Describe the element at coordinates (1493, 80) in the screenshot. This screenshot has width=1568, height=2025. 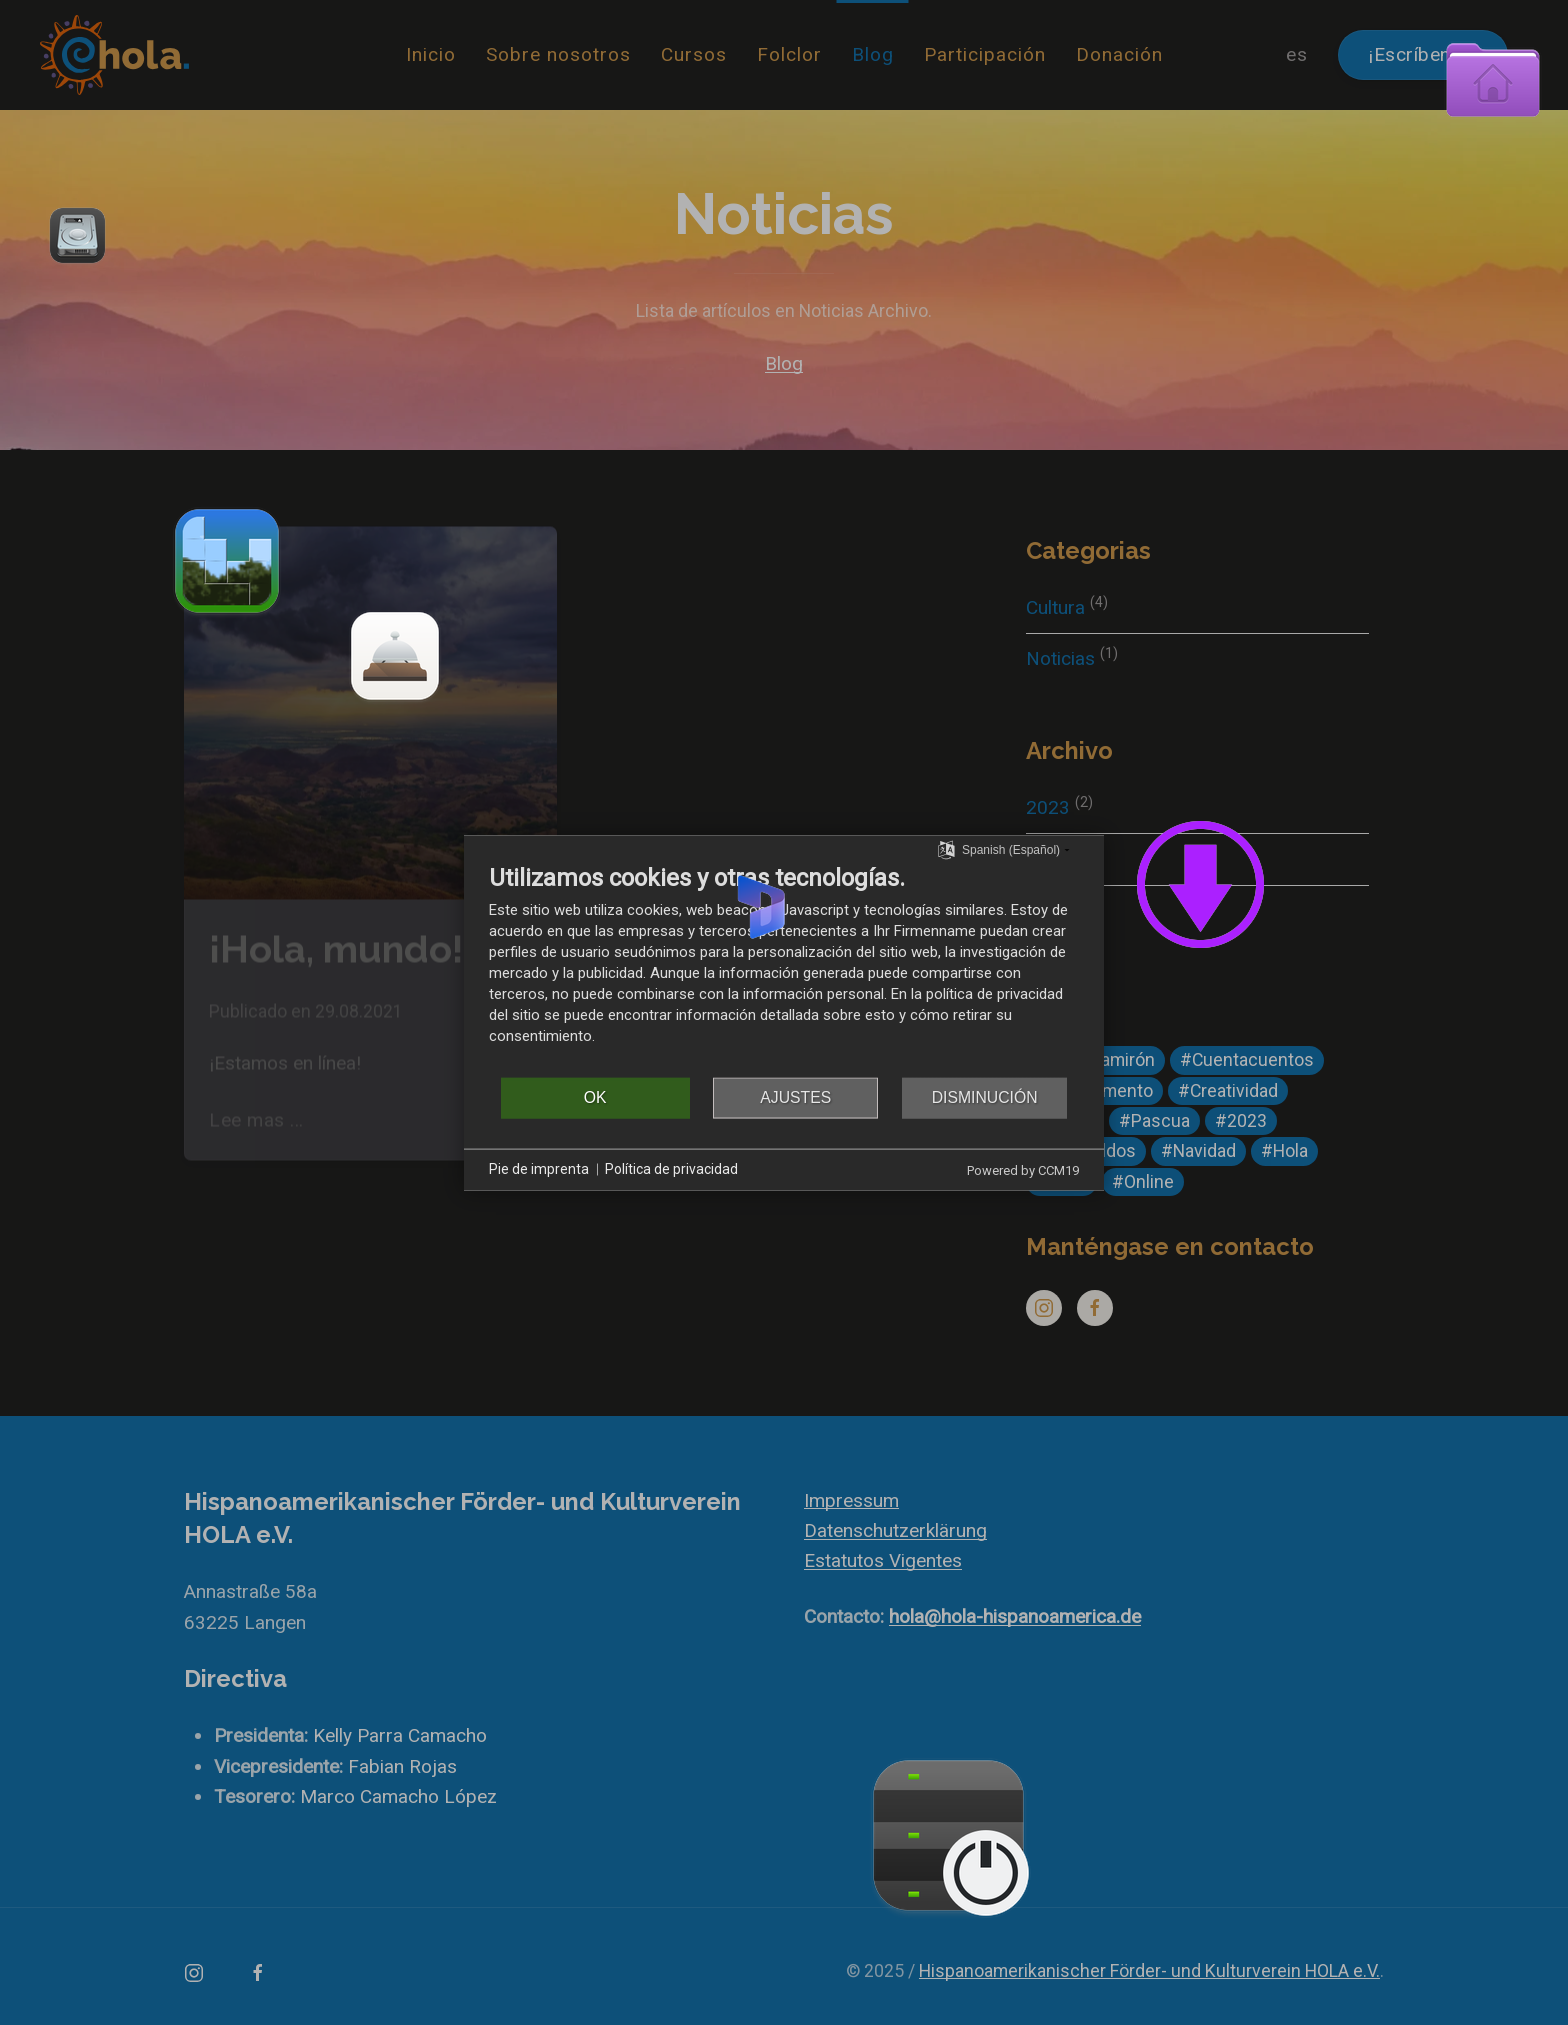
I see `access your home folder` at that location.